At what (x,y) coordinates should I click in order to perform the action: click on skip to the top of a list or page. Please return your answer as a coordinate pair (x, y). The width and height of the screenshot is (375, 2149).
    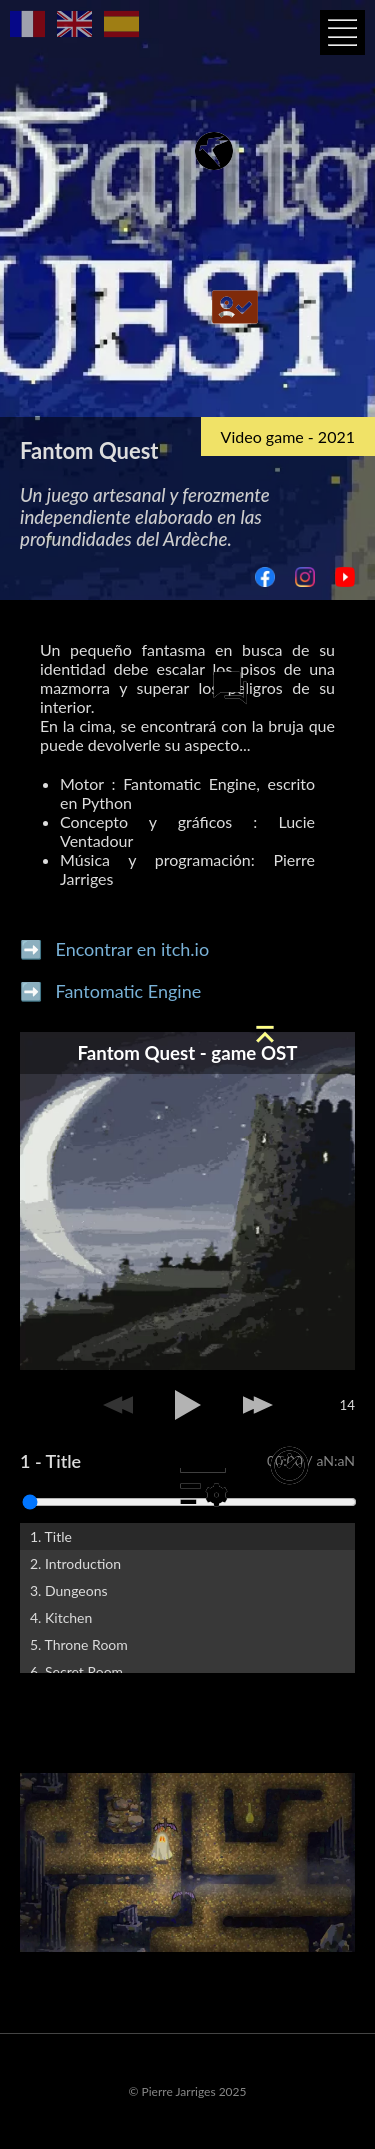
    Looking at the image, I should click on (265, 1033).